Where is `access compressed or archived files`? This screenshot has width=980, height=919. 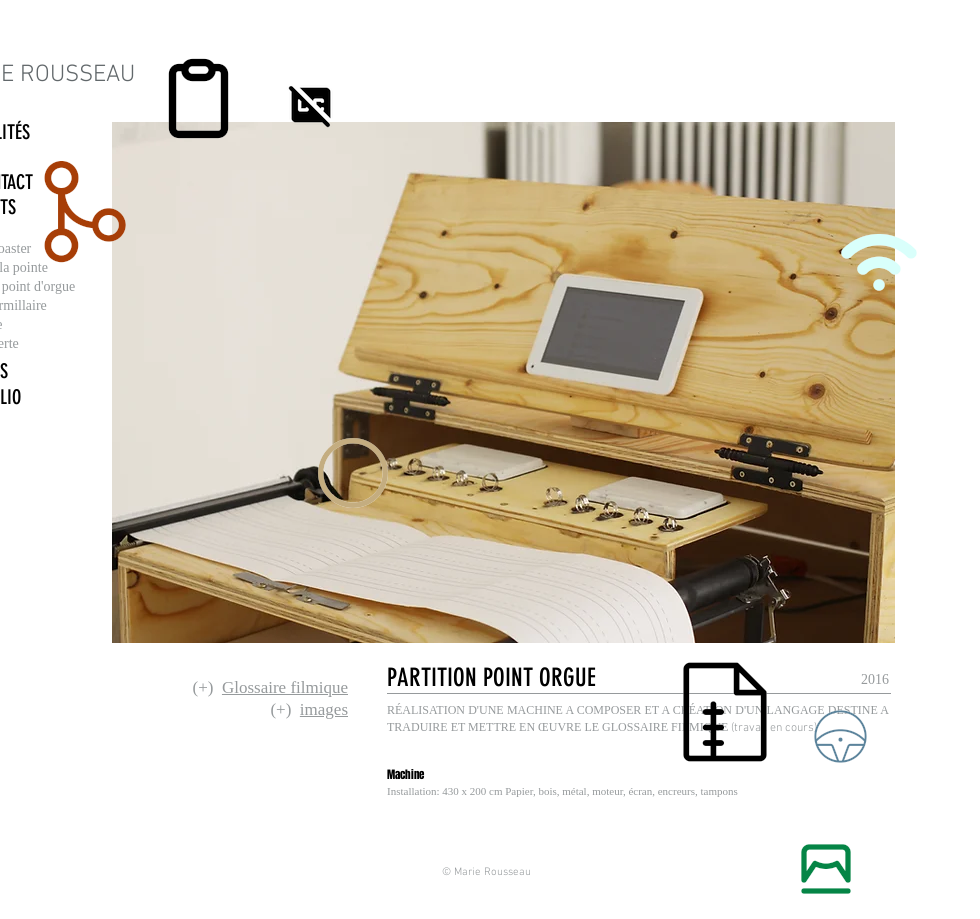 access compressed or archived files is located at coordinates (725, 712).